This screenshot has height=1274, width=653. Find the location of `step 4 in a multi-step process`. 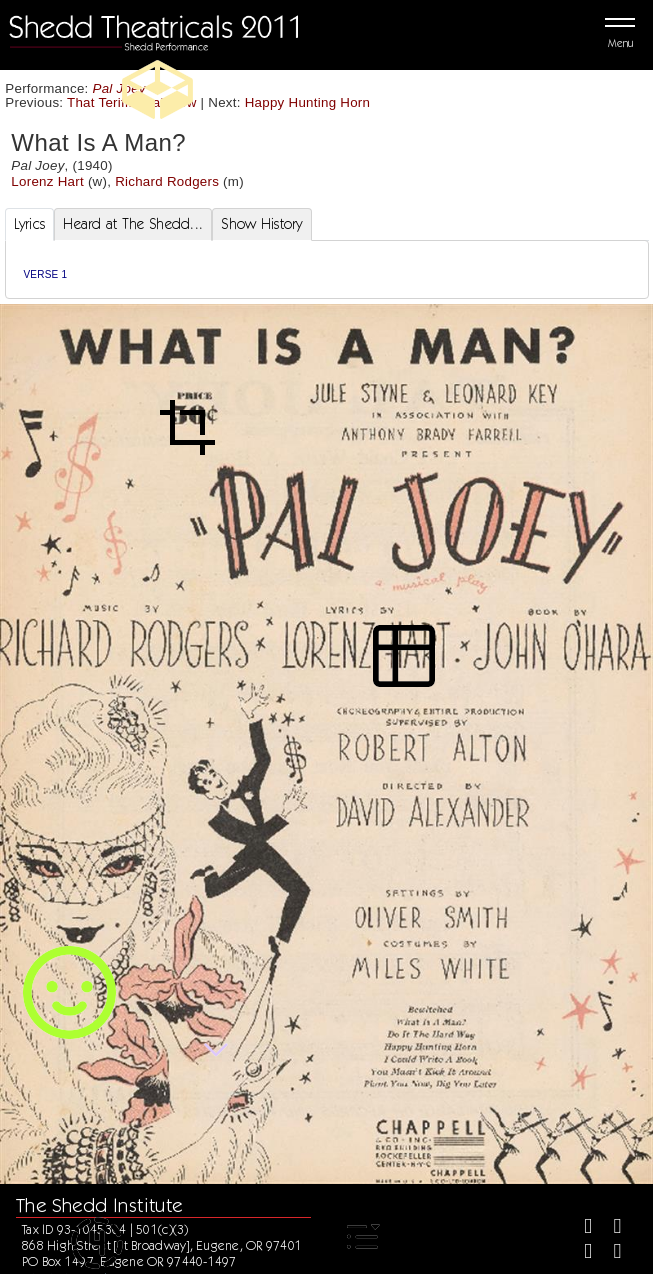

step 4 in a multi-step process is located at coordinates (97, 1243).